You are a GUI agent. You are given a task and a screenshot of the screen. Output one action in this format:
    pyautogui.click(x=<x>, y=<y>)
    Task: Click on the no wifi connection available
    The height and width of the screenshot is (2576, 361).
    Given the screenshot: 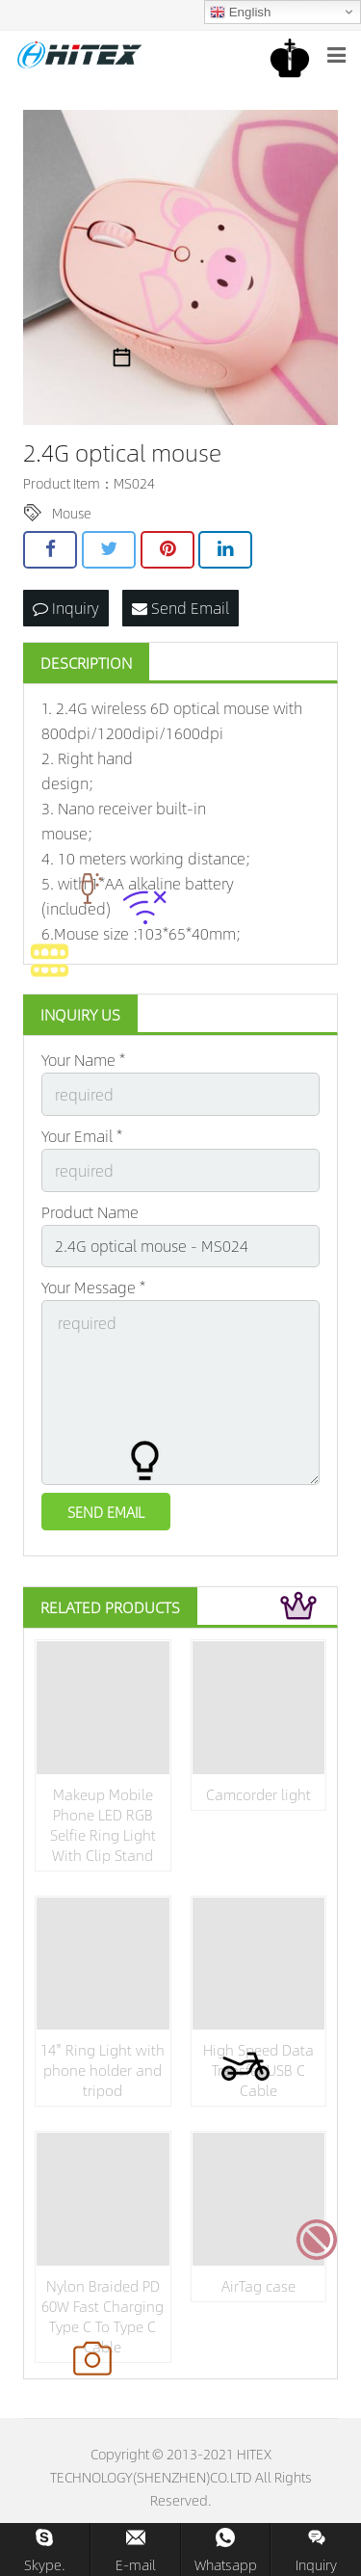 What is the action you would take?
    pyautogui.click(x=145, y=907)
    